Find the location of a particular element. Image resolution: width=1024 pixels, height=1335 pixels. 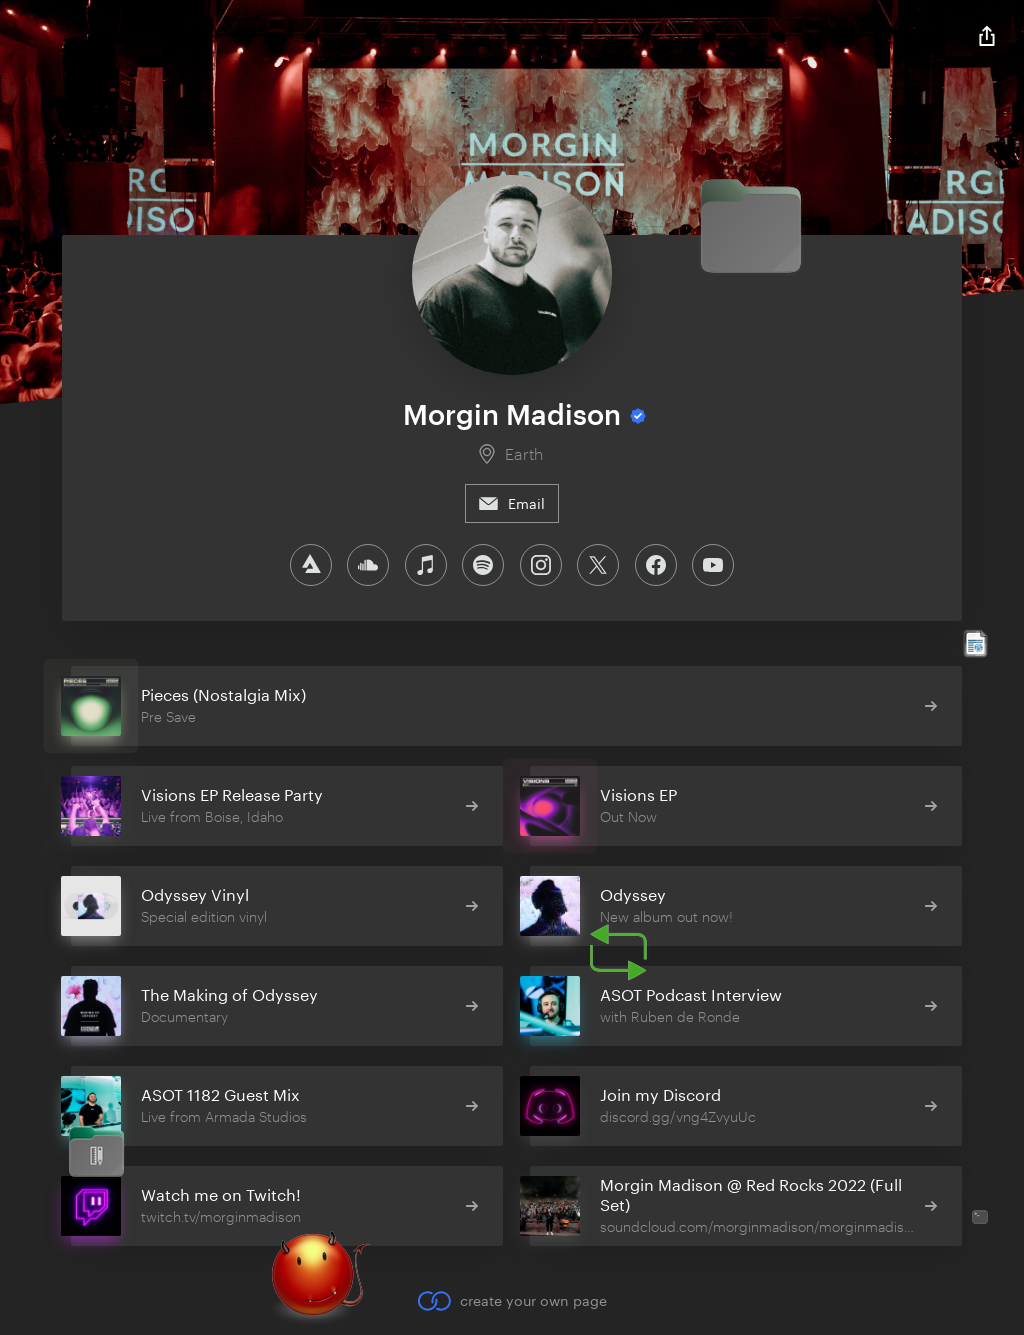

access your templates folder is located at coordinates (96, 1151).